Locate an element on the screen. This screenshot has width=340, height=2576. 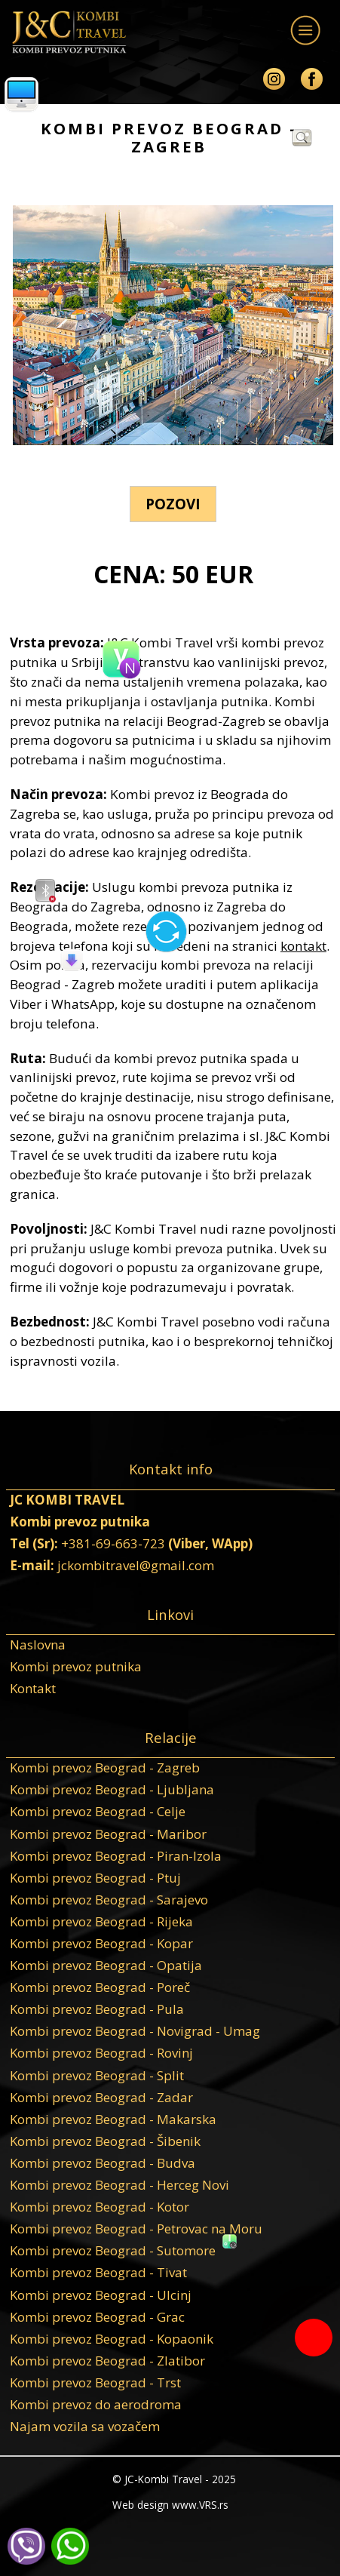
dropbox is currently syncing files is located at coordinates (166, 931).